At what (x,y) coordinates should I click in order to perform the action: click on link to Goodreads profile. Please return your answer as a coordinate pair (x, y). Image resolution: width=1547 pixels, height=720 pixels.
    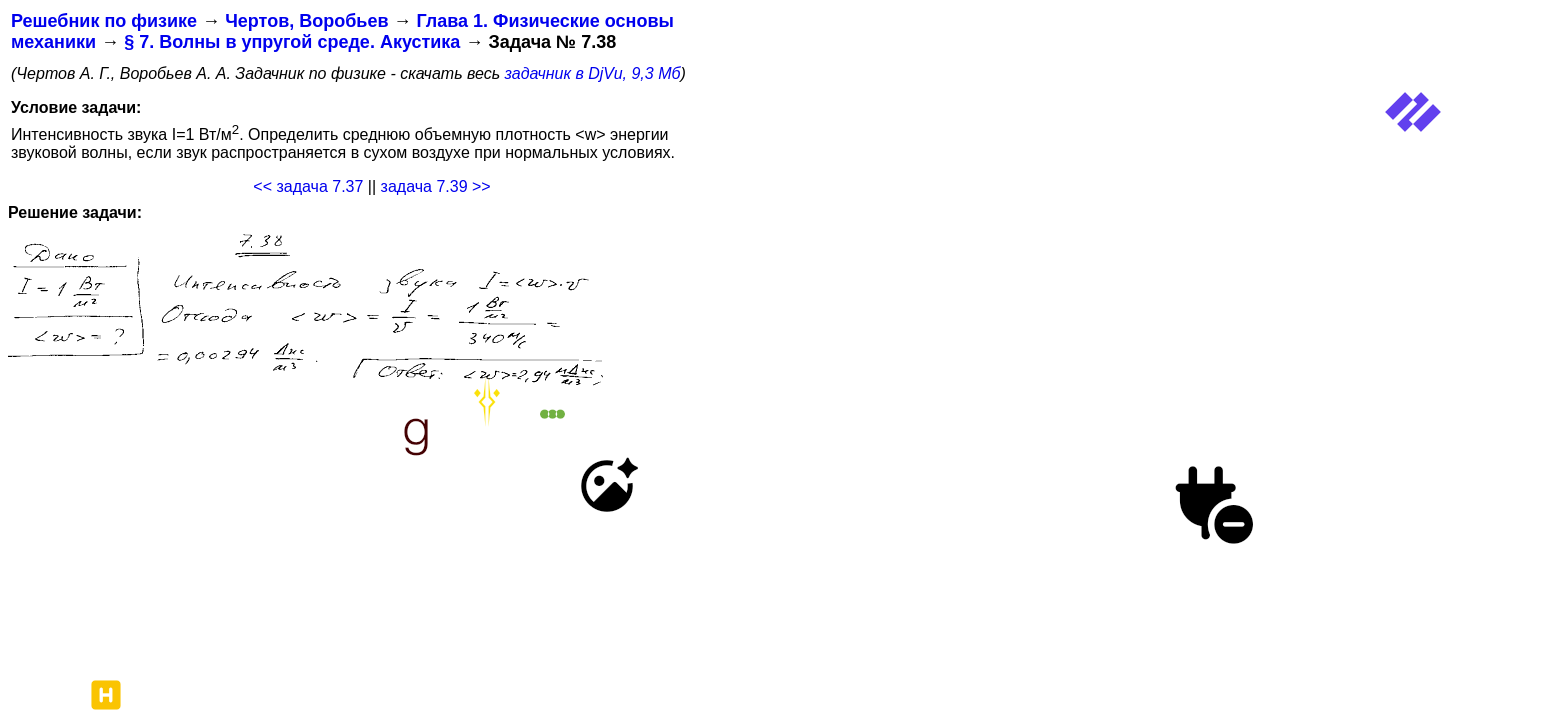
    Looking at the image, I should click on (416, 437).